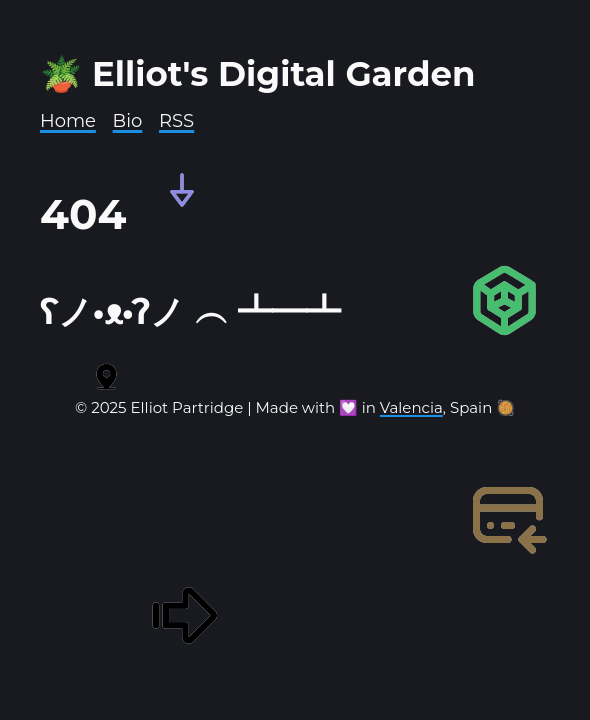 The height and width of the screenshot is (720, 590). I want to click on go to next step or page, so click(185, 615).